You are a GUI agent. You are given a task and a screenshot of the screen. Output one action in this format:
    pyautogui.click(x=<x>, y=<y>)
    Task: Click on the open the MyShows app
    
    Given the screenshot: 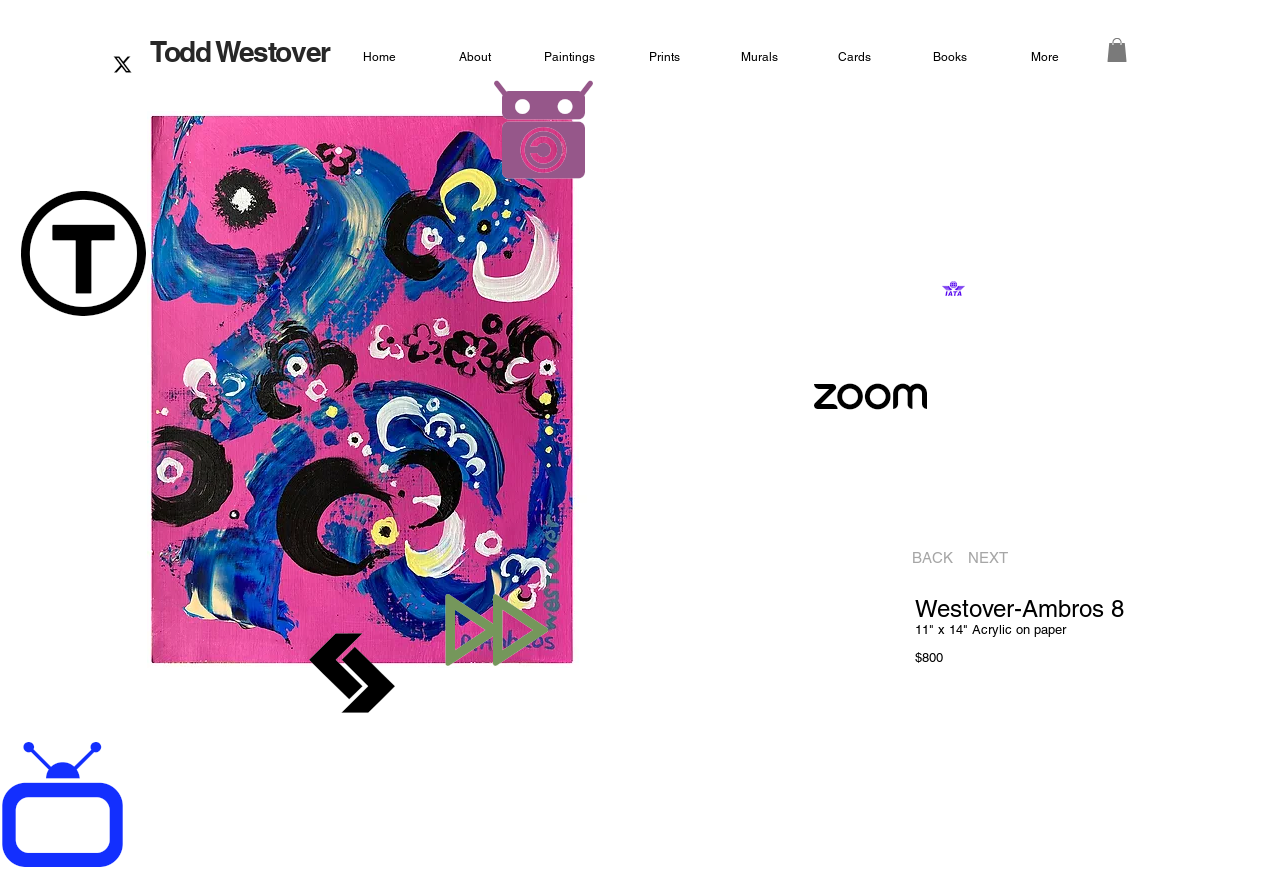 What is the action you would take?
    pyautogui.click(x=62, y=804)
    